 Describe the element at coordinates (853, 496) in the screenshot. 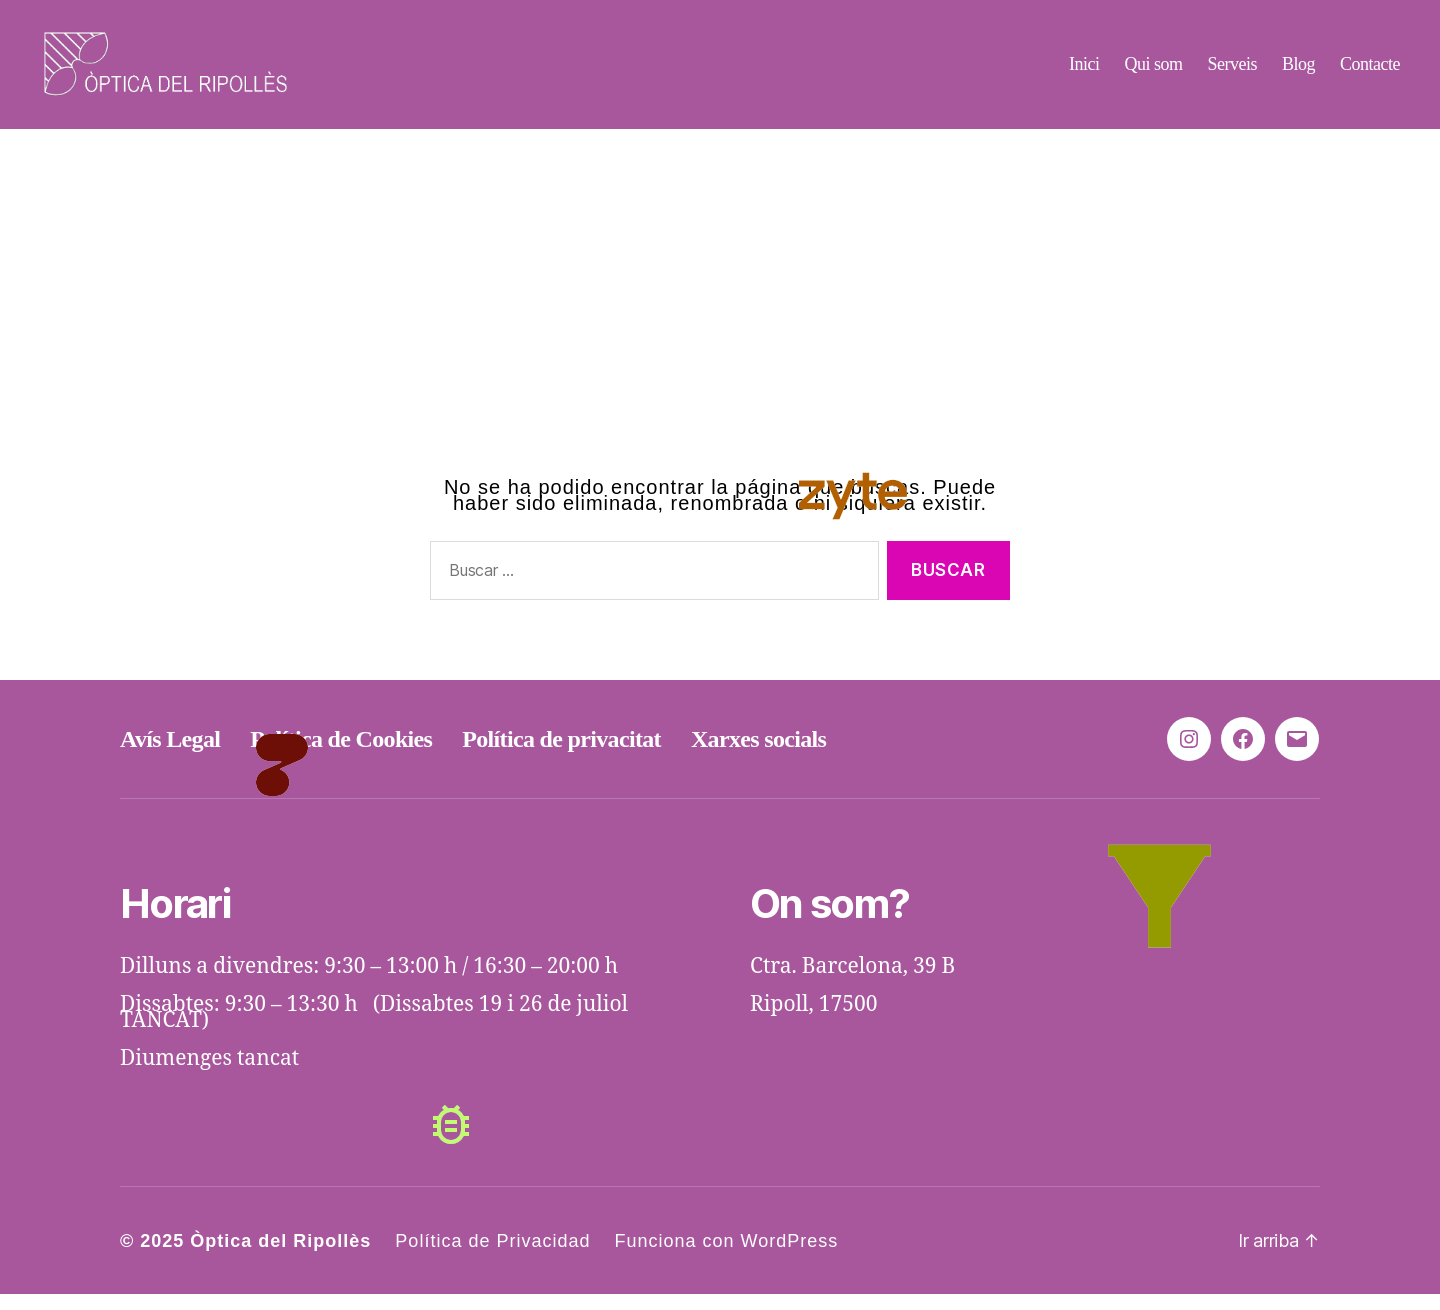

I see `Zyte company logo` at that location.